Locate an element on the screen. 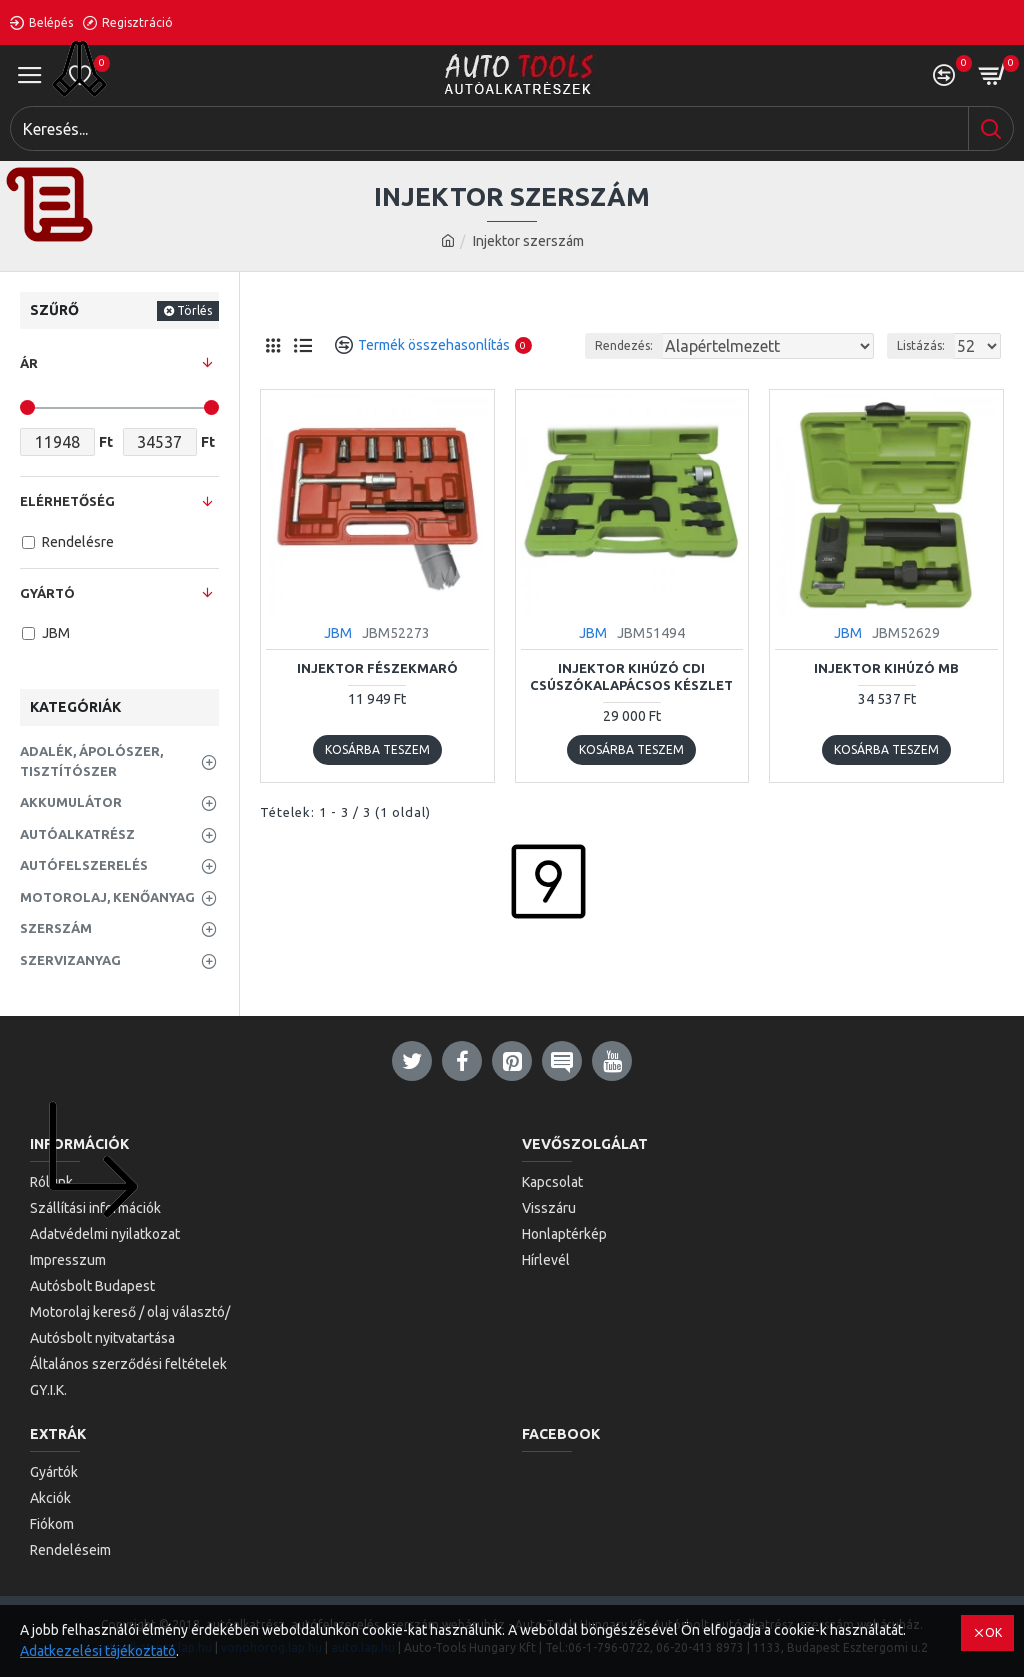 The height and width of the screenshot is (1677, 1024). view terms and conditions or legal documents is located at coordinates (52, 204).